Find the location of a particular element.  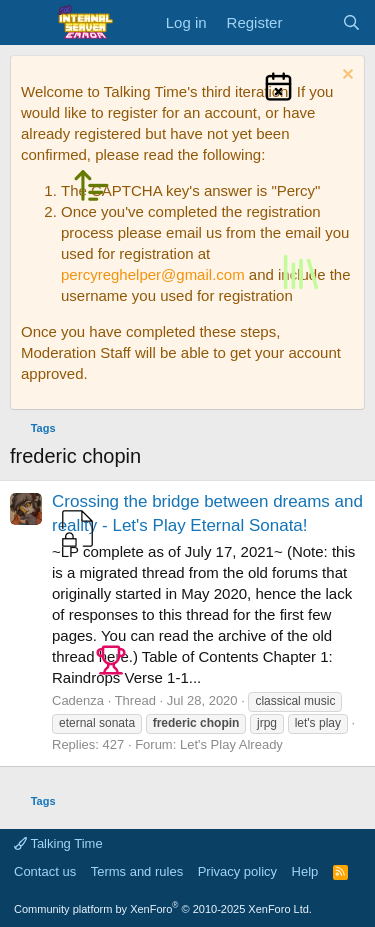

access your saved content library is located at coordinates (301, 272).